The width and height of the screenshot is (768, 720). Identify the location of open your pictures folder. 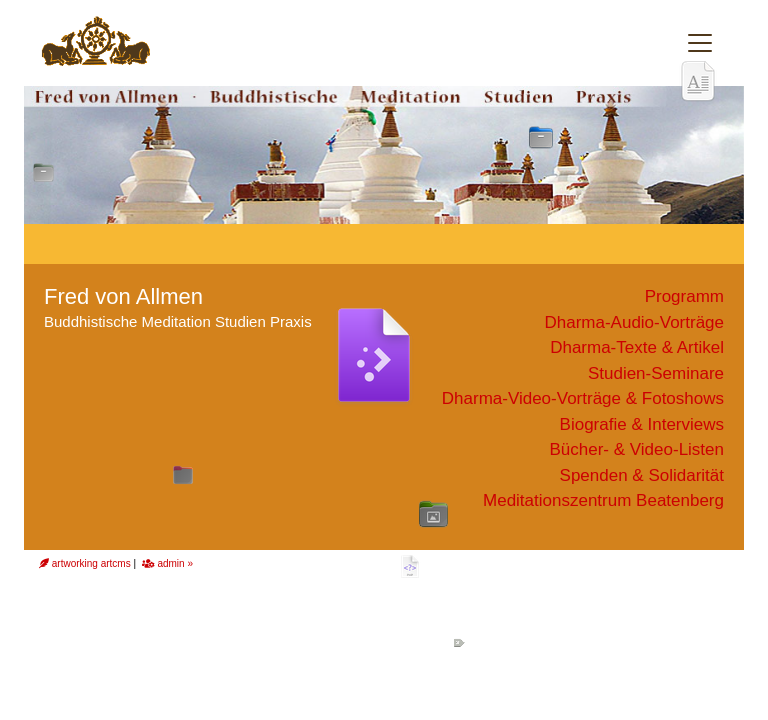
(433, 513).